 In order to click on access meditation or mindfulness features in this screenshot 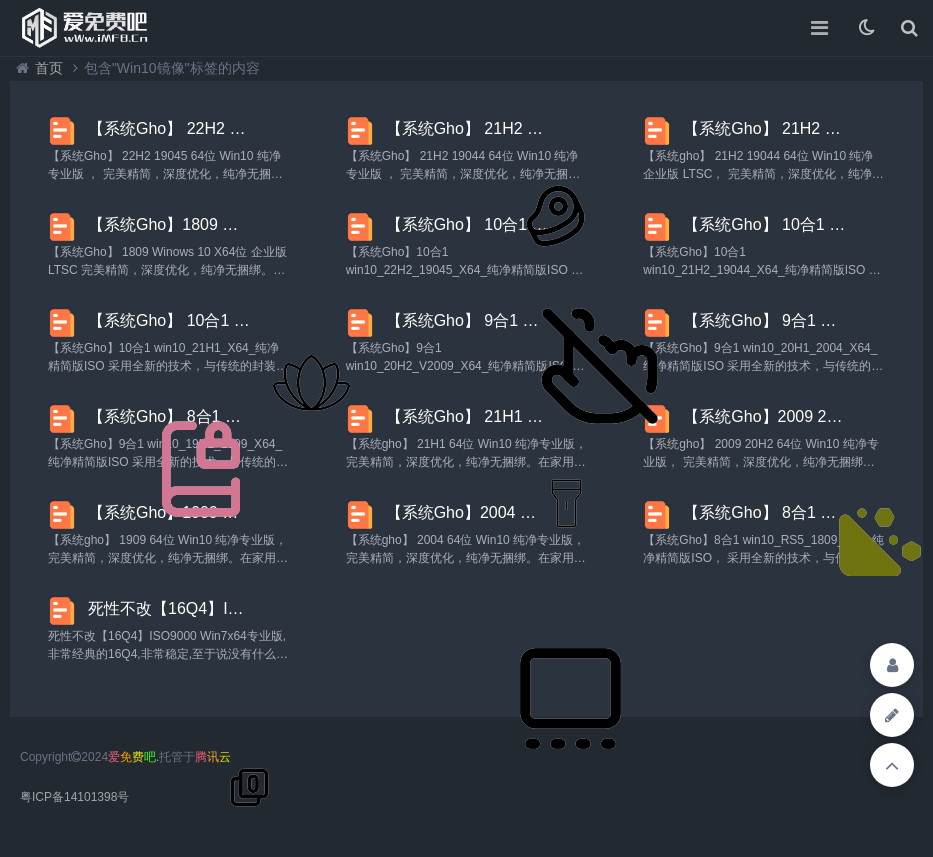, I will do `click(311, 385)`.